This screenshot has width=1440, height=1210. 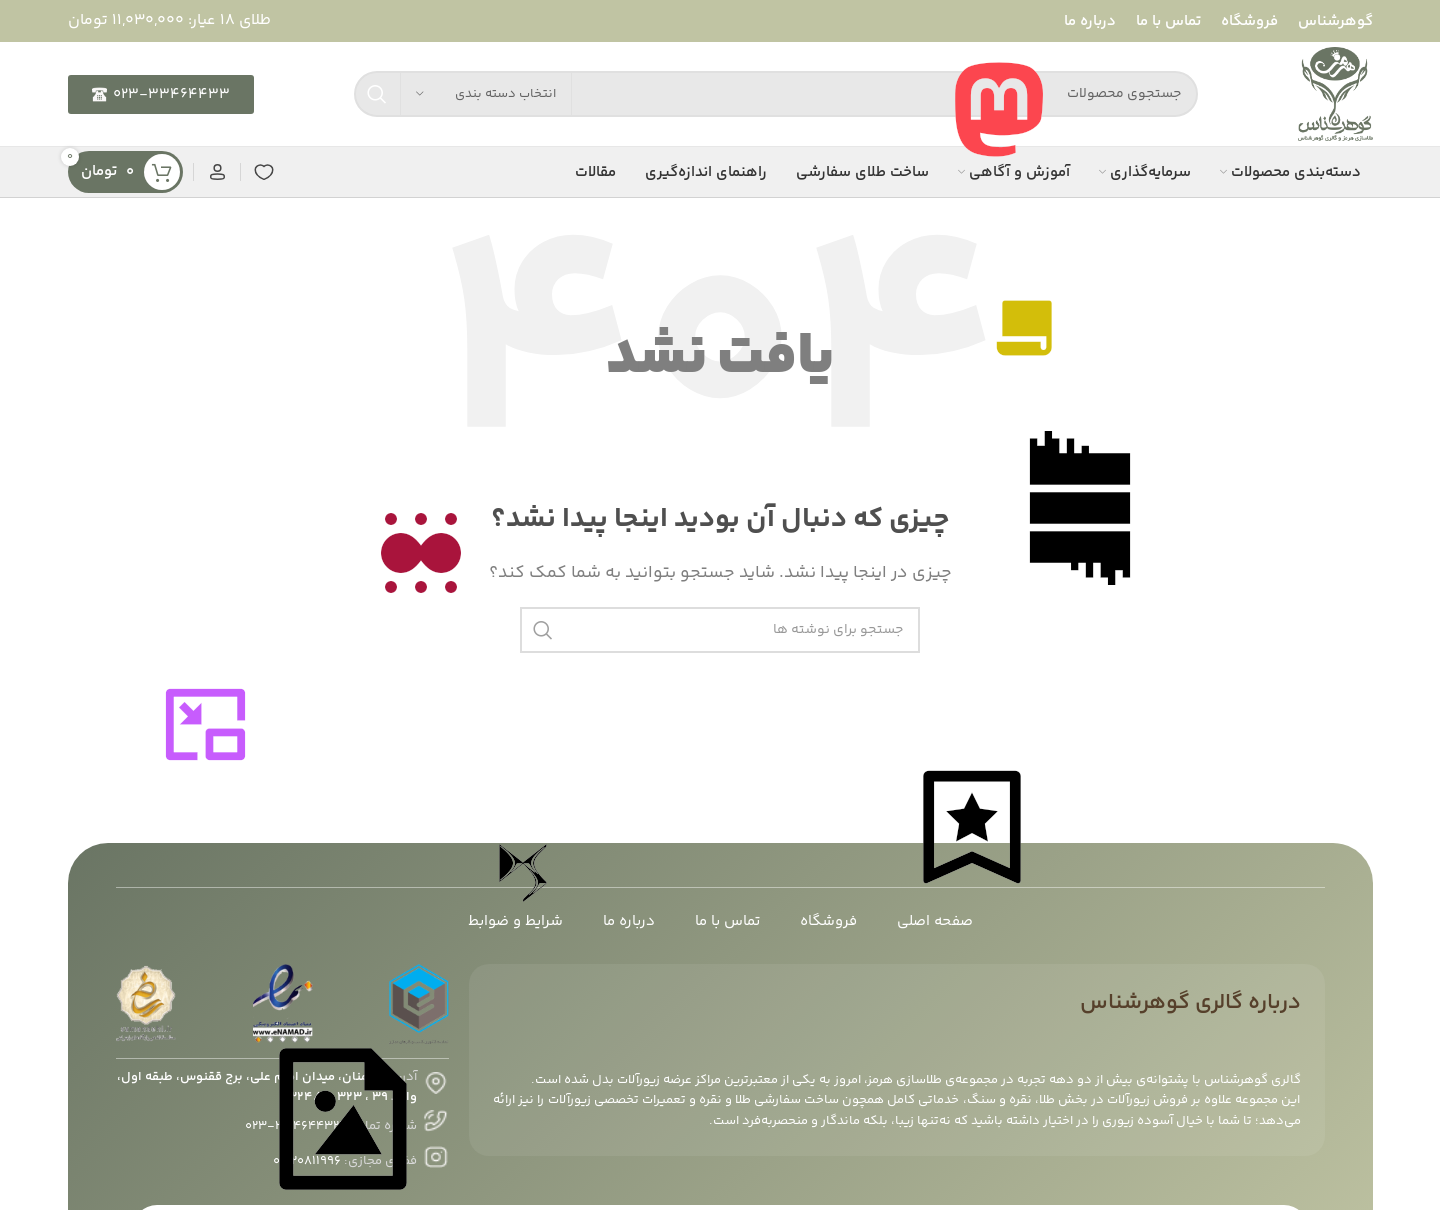 I want to click on enable picture-in-picture mode, so click(x=205, y=724).